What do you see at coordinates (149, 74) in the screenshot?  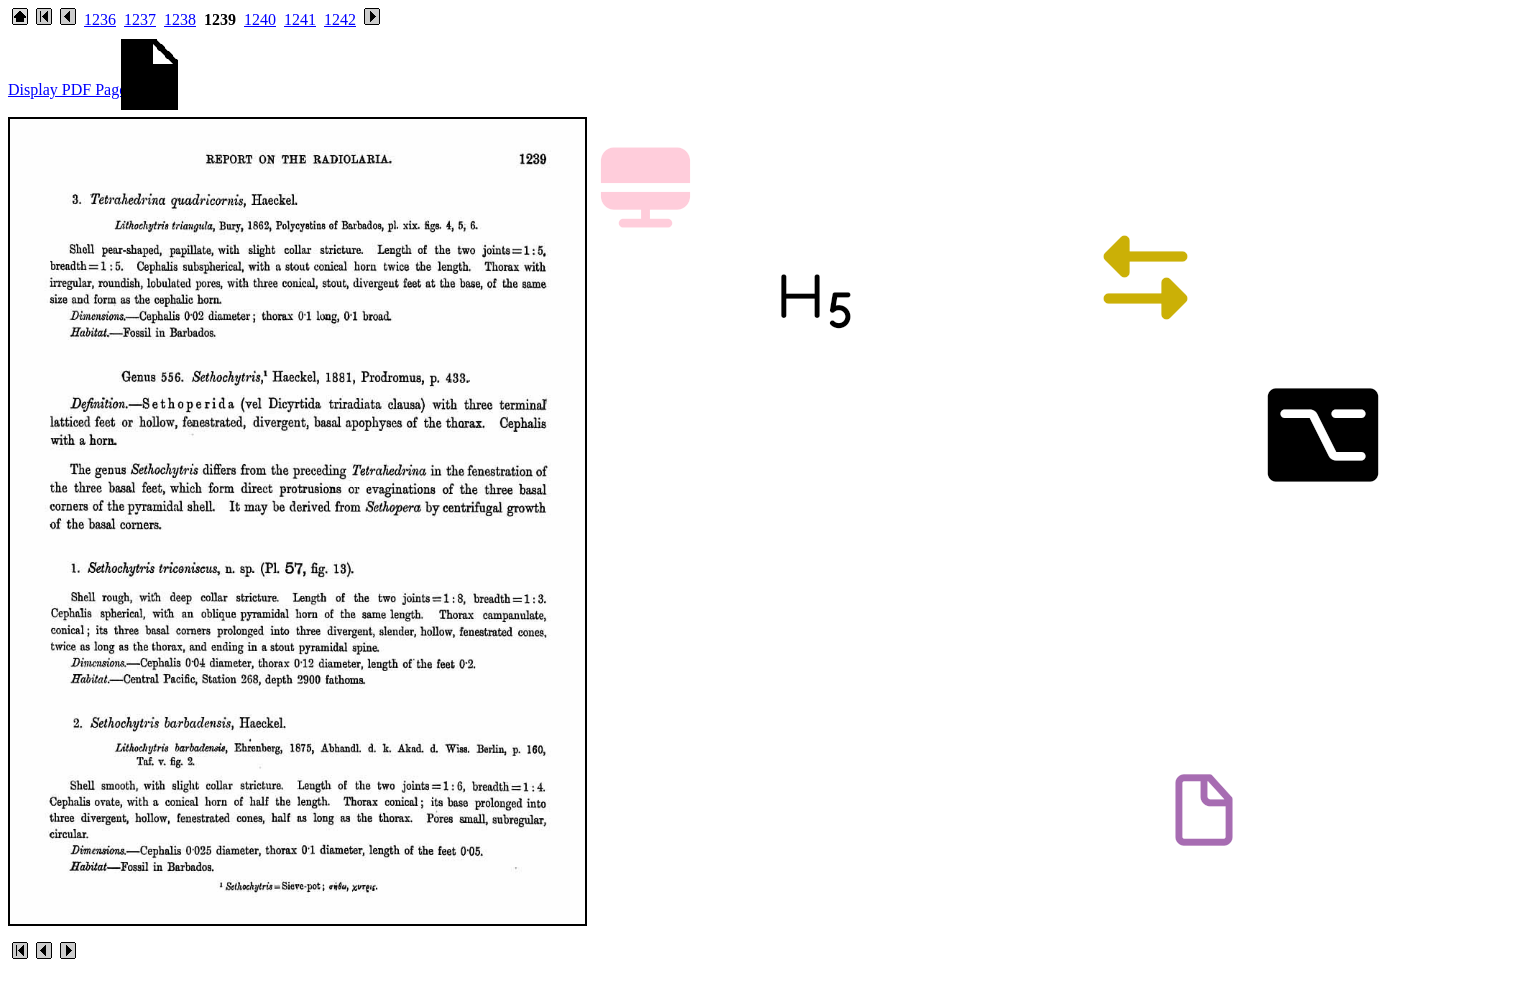 I see `insert or upload a file` at bounding box center [149, 74].